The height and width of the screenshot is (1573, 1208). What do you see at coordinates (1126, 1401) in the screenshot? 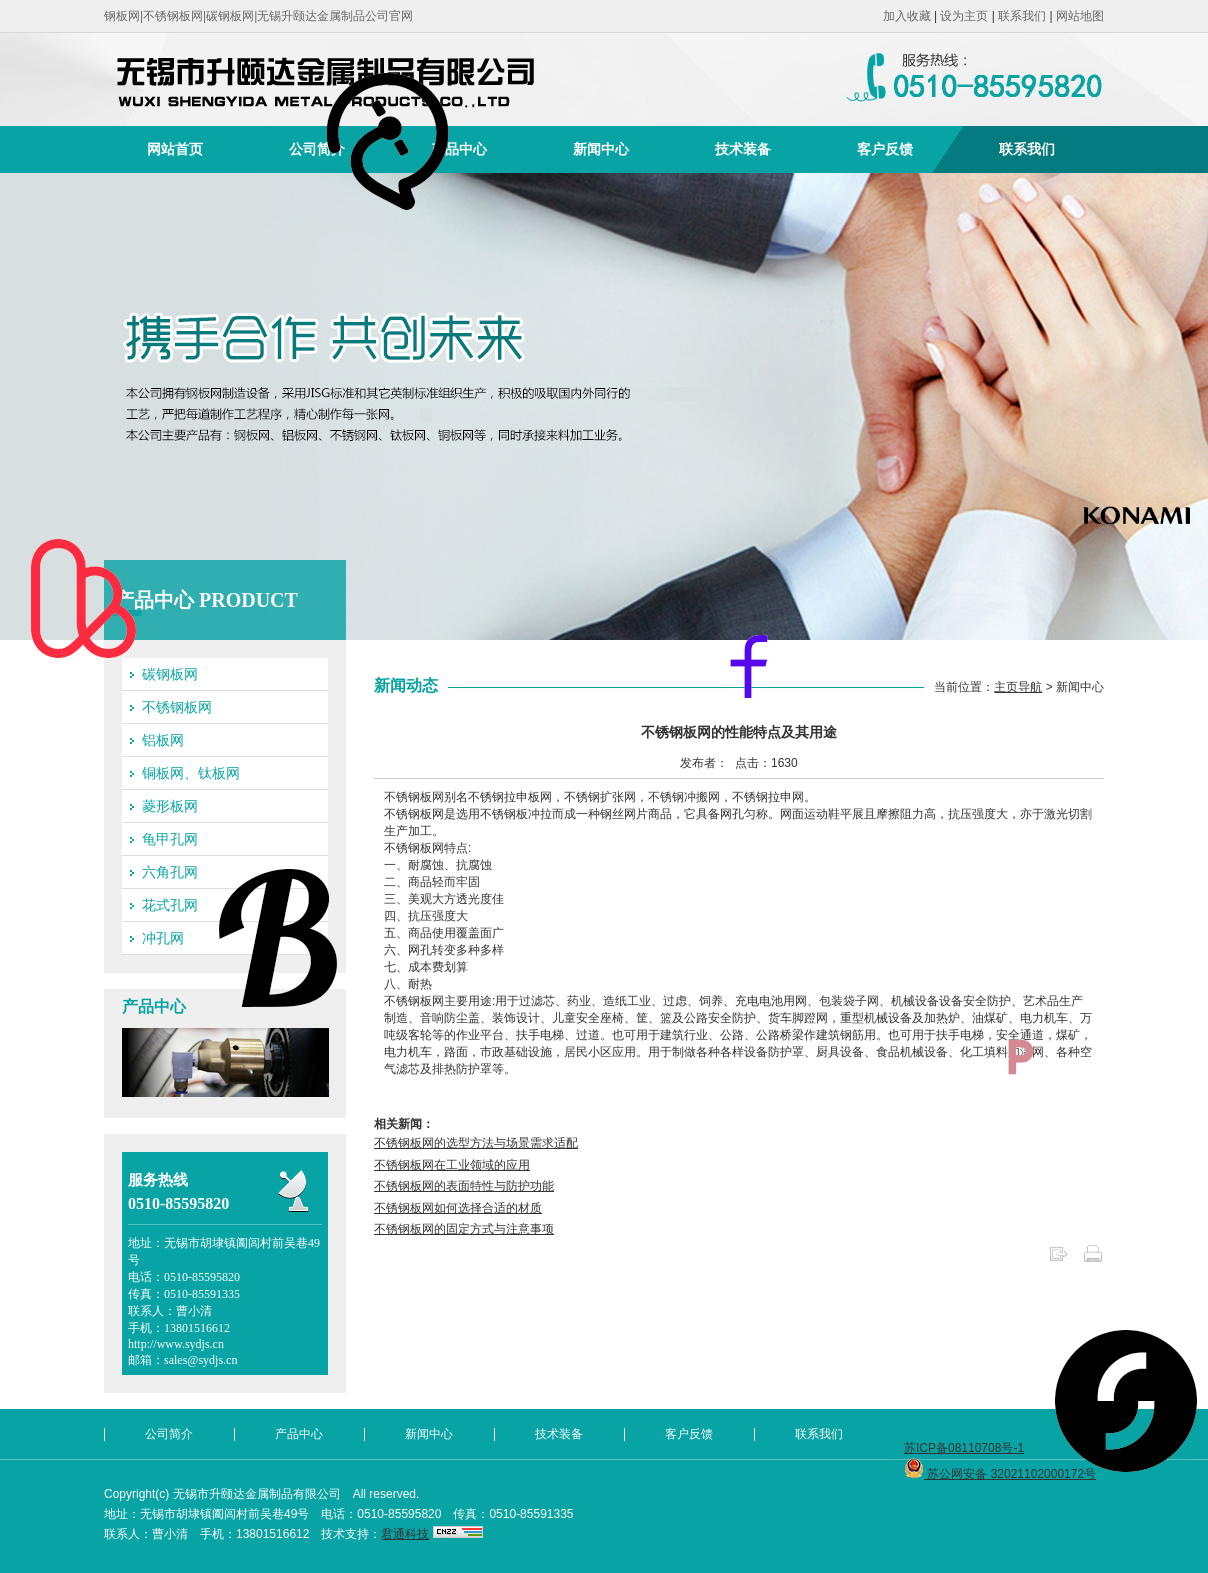
I see `open the Starling Bank app` at bounding box center [1126, 1401].